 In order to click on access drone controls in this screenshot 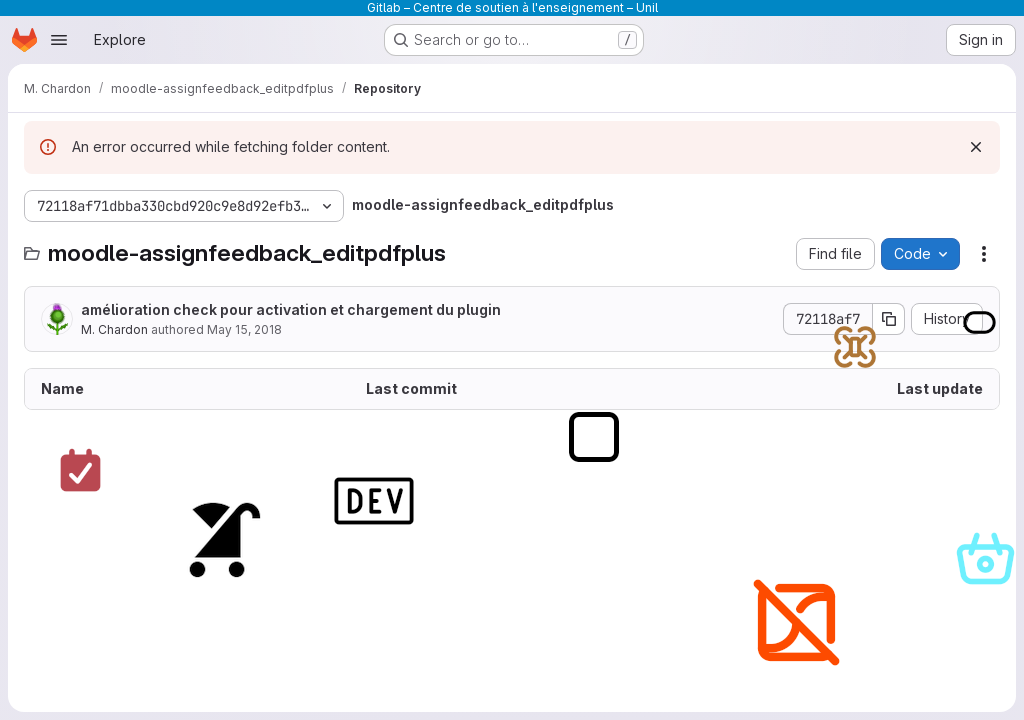, I will do `click(855, 347)`.